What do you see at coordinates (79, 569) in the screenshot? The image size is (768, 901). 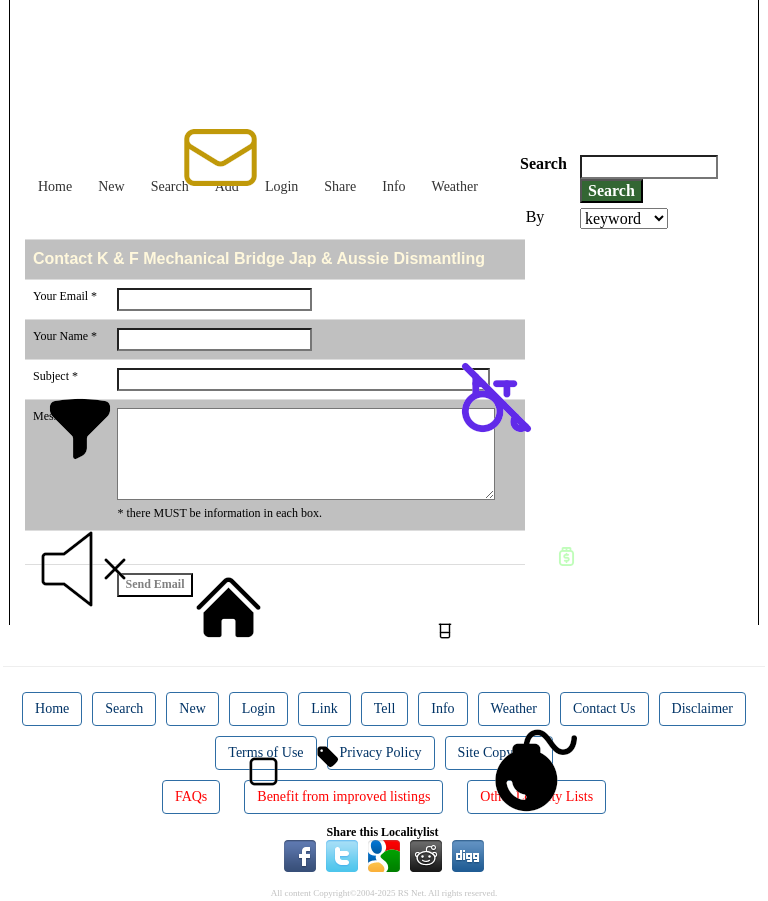 I see `mute audio or sound` at bounding box center [79, 569].